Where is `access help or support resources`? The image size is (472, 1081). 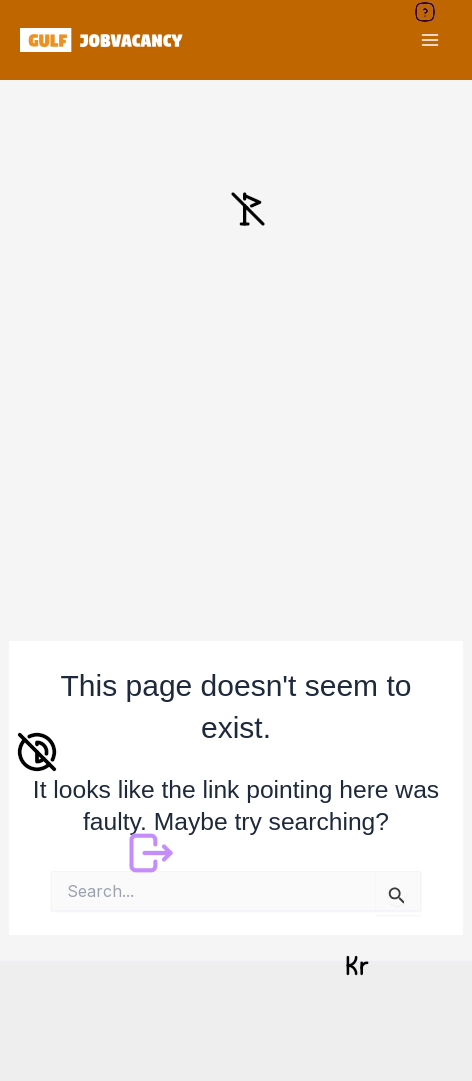
access help or support resources is located at coordinates (425, 12).